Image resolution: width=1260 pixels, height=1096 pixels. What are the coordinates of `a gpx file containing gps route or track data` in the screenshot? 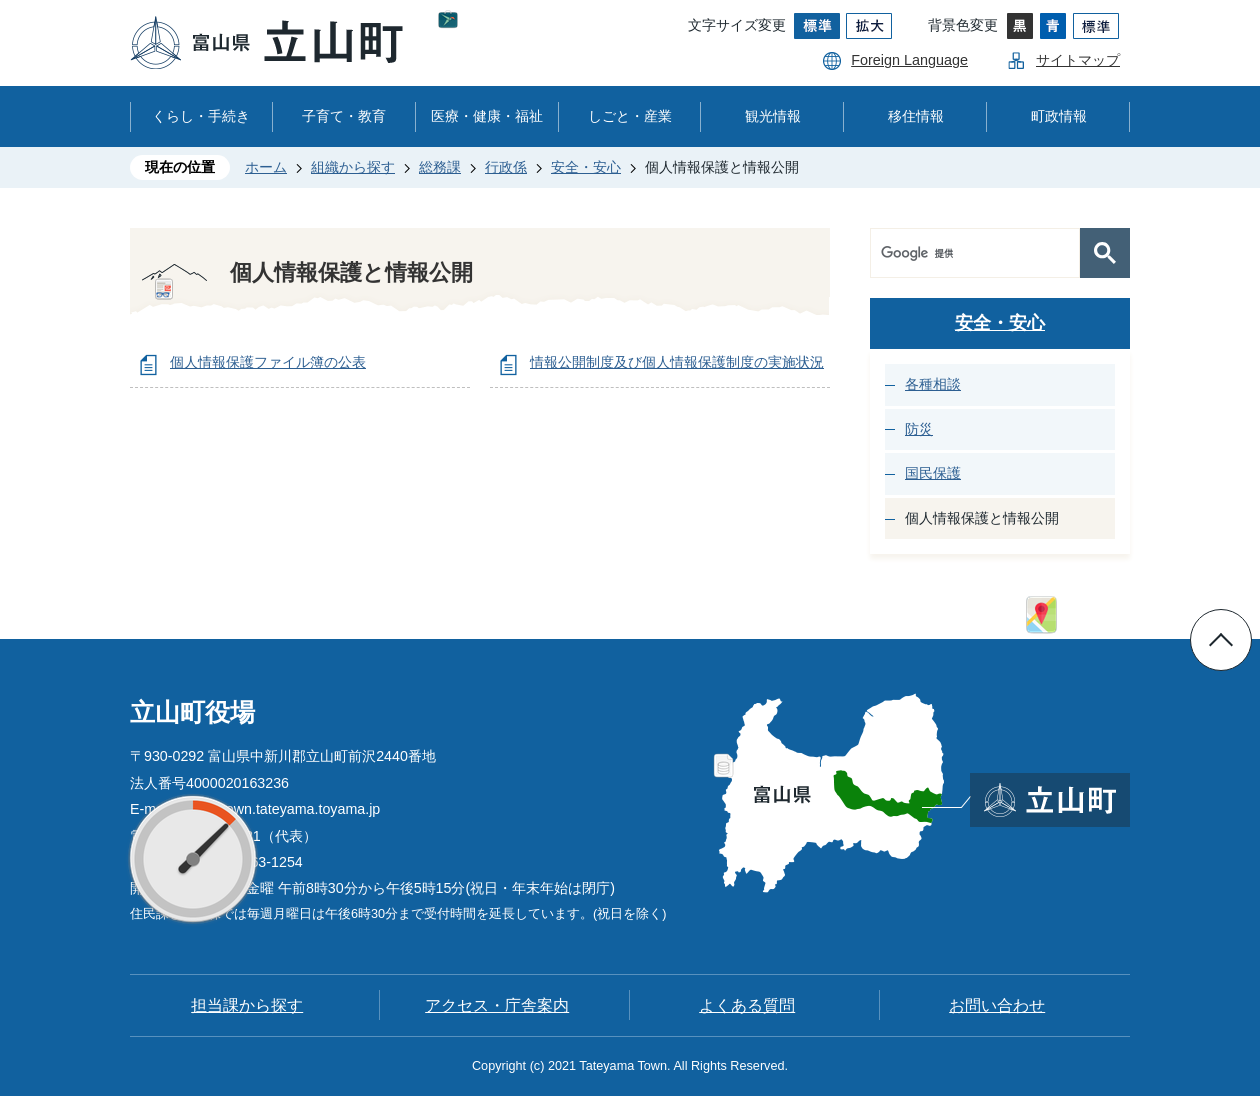 It's located at (1041, 614).